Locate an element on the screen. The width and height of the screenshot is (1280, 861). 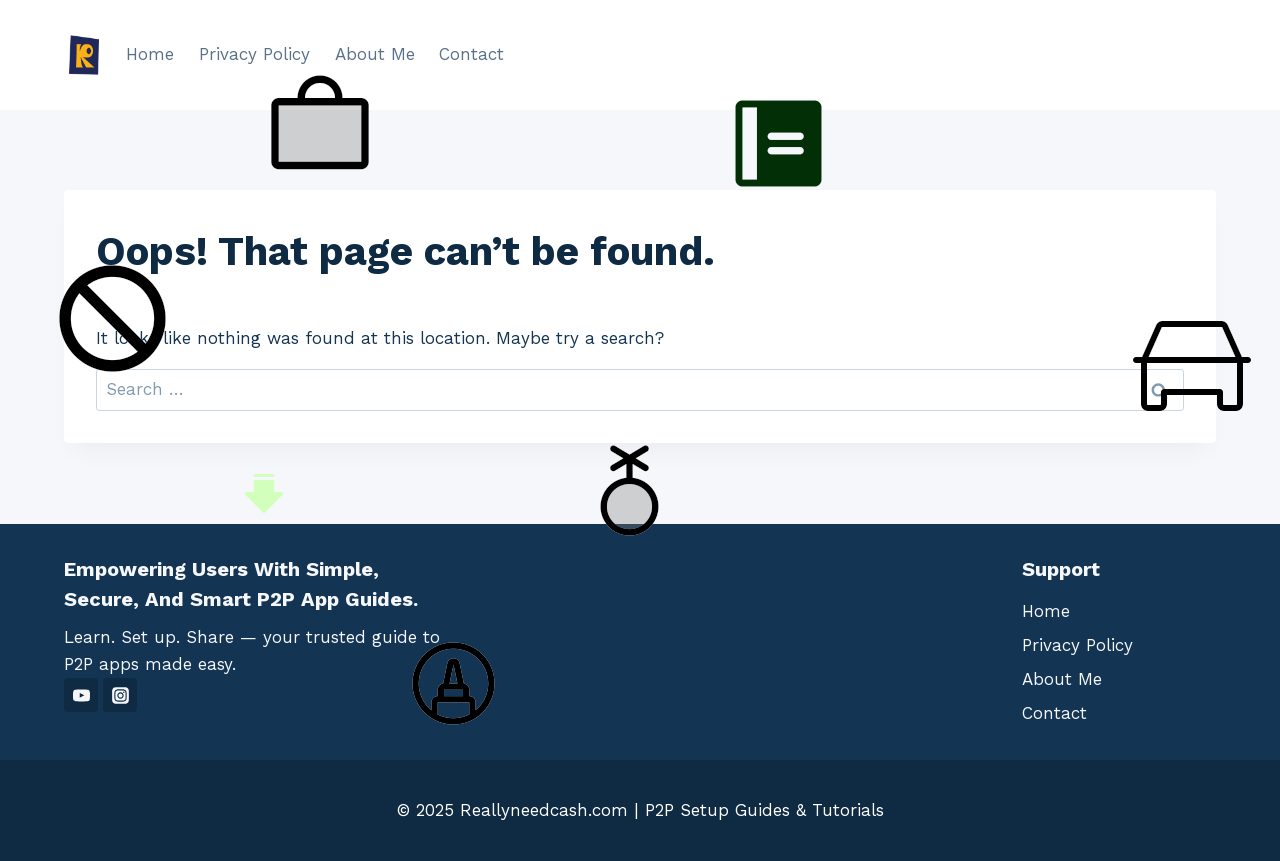
block or ban a user is located at coordinates (112, 318).